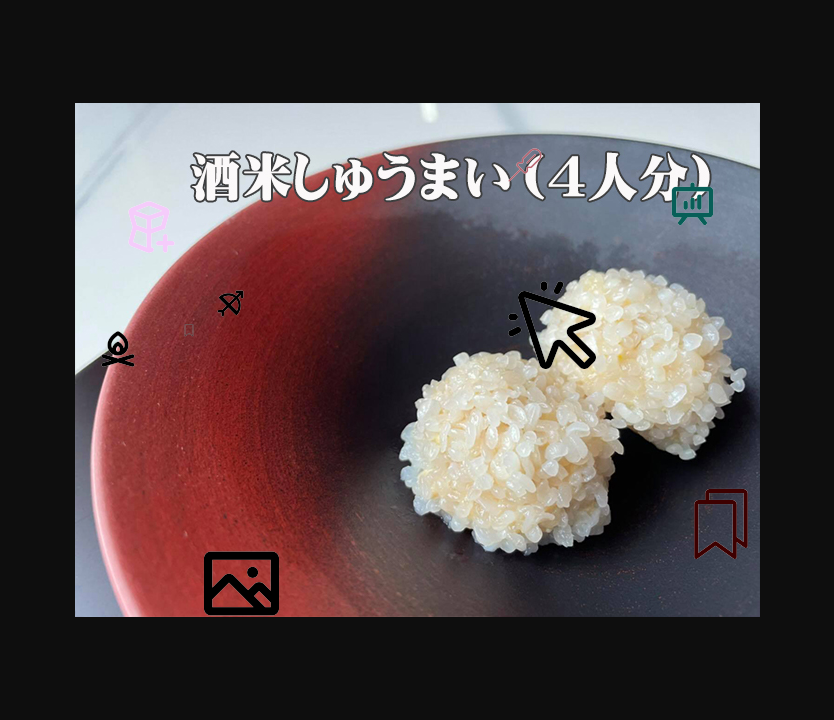  Describe the element at coordinates (692, 204) in the screenshot. I see `view presentation with chart data` at that location.